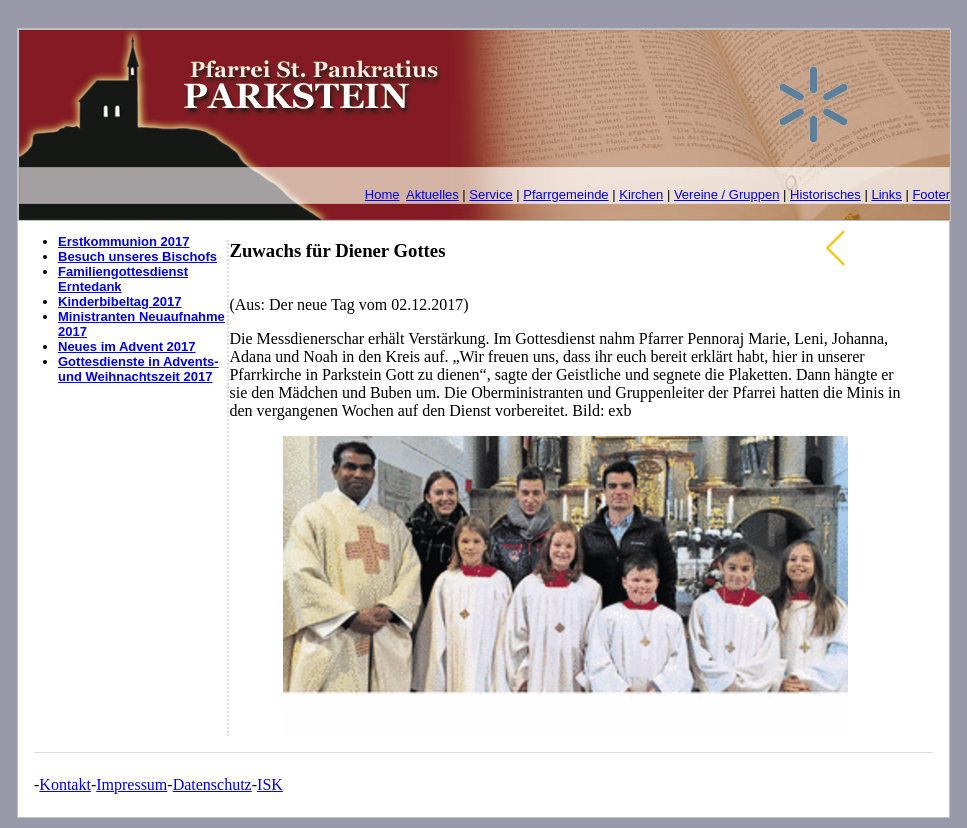 Image resolution: width=967 pixels, height=828 pixels. Describe the element at coordinates (837, 248) in the screenshot. I see `go back to the previous screen` at that location.